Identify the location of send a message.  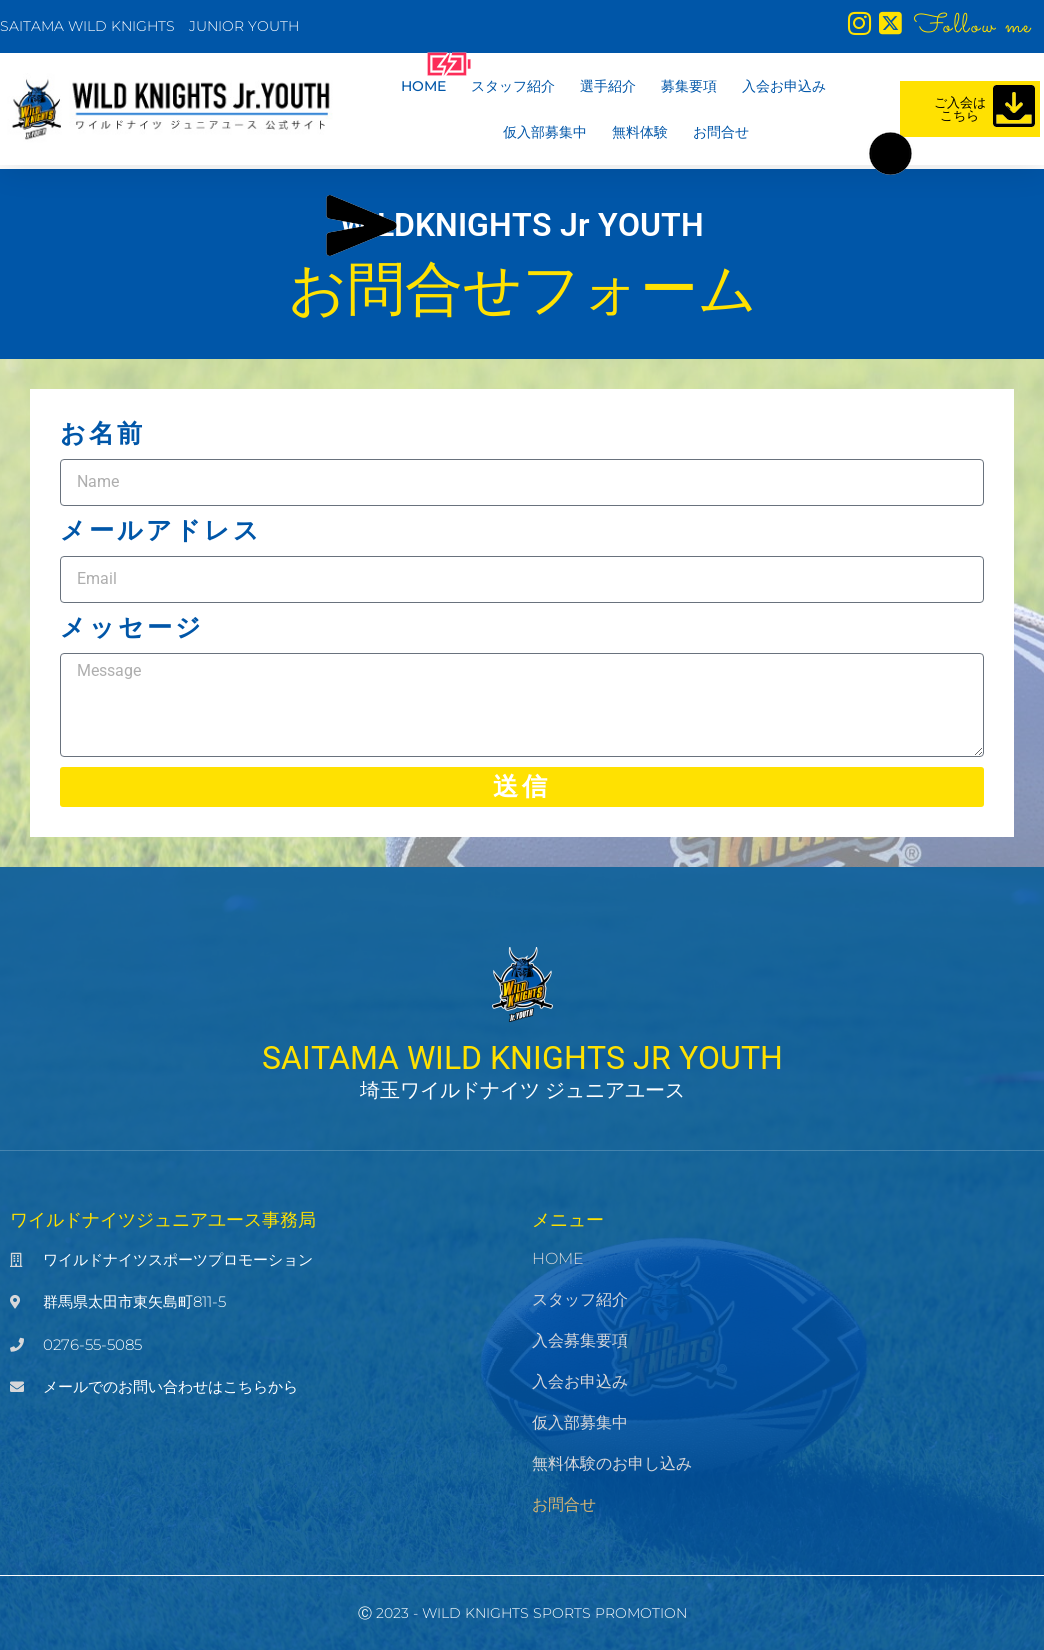
(361, 225).